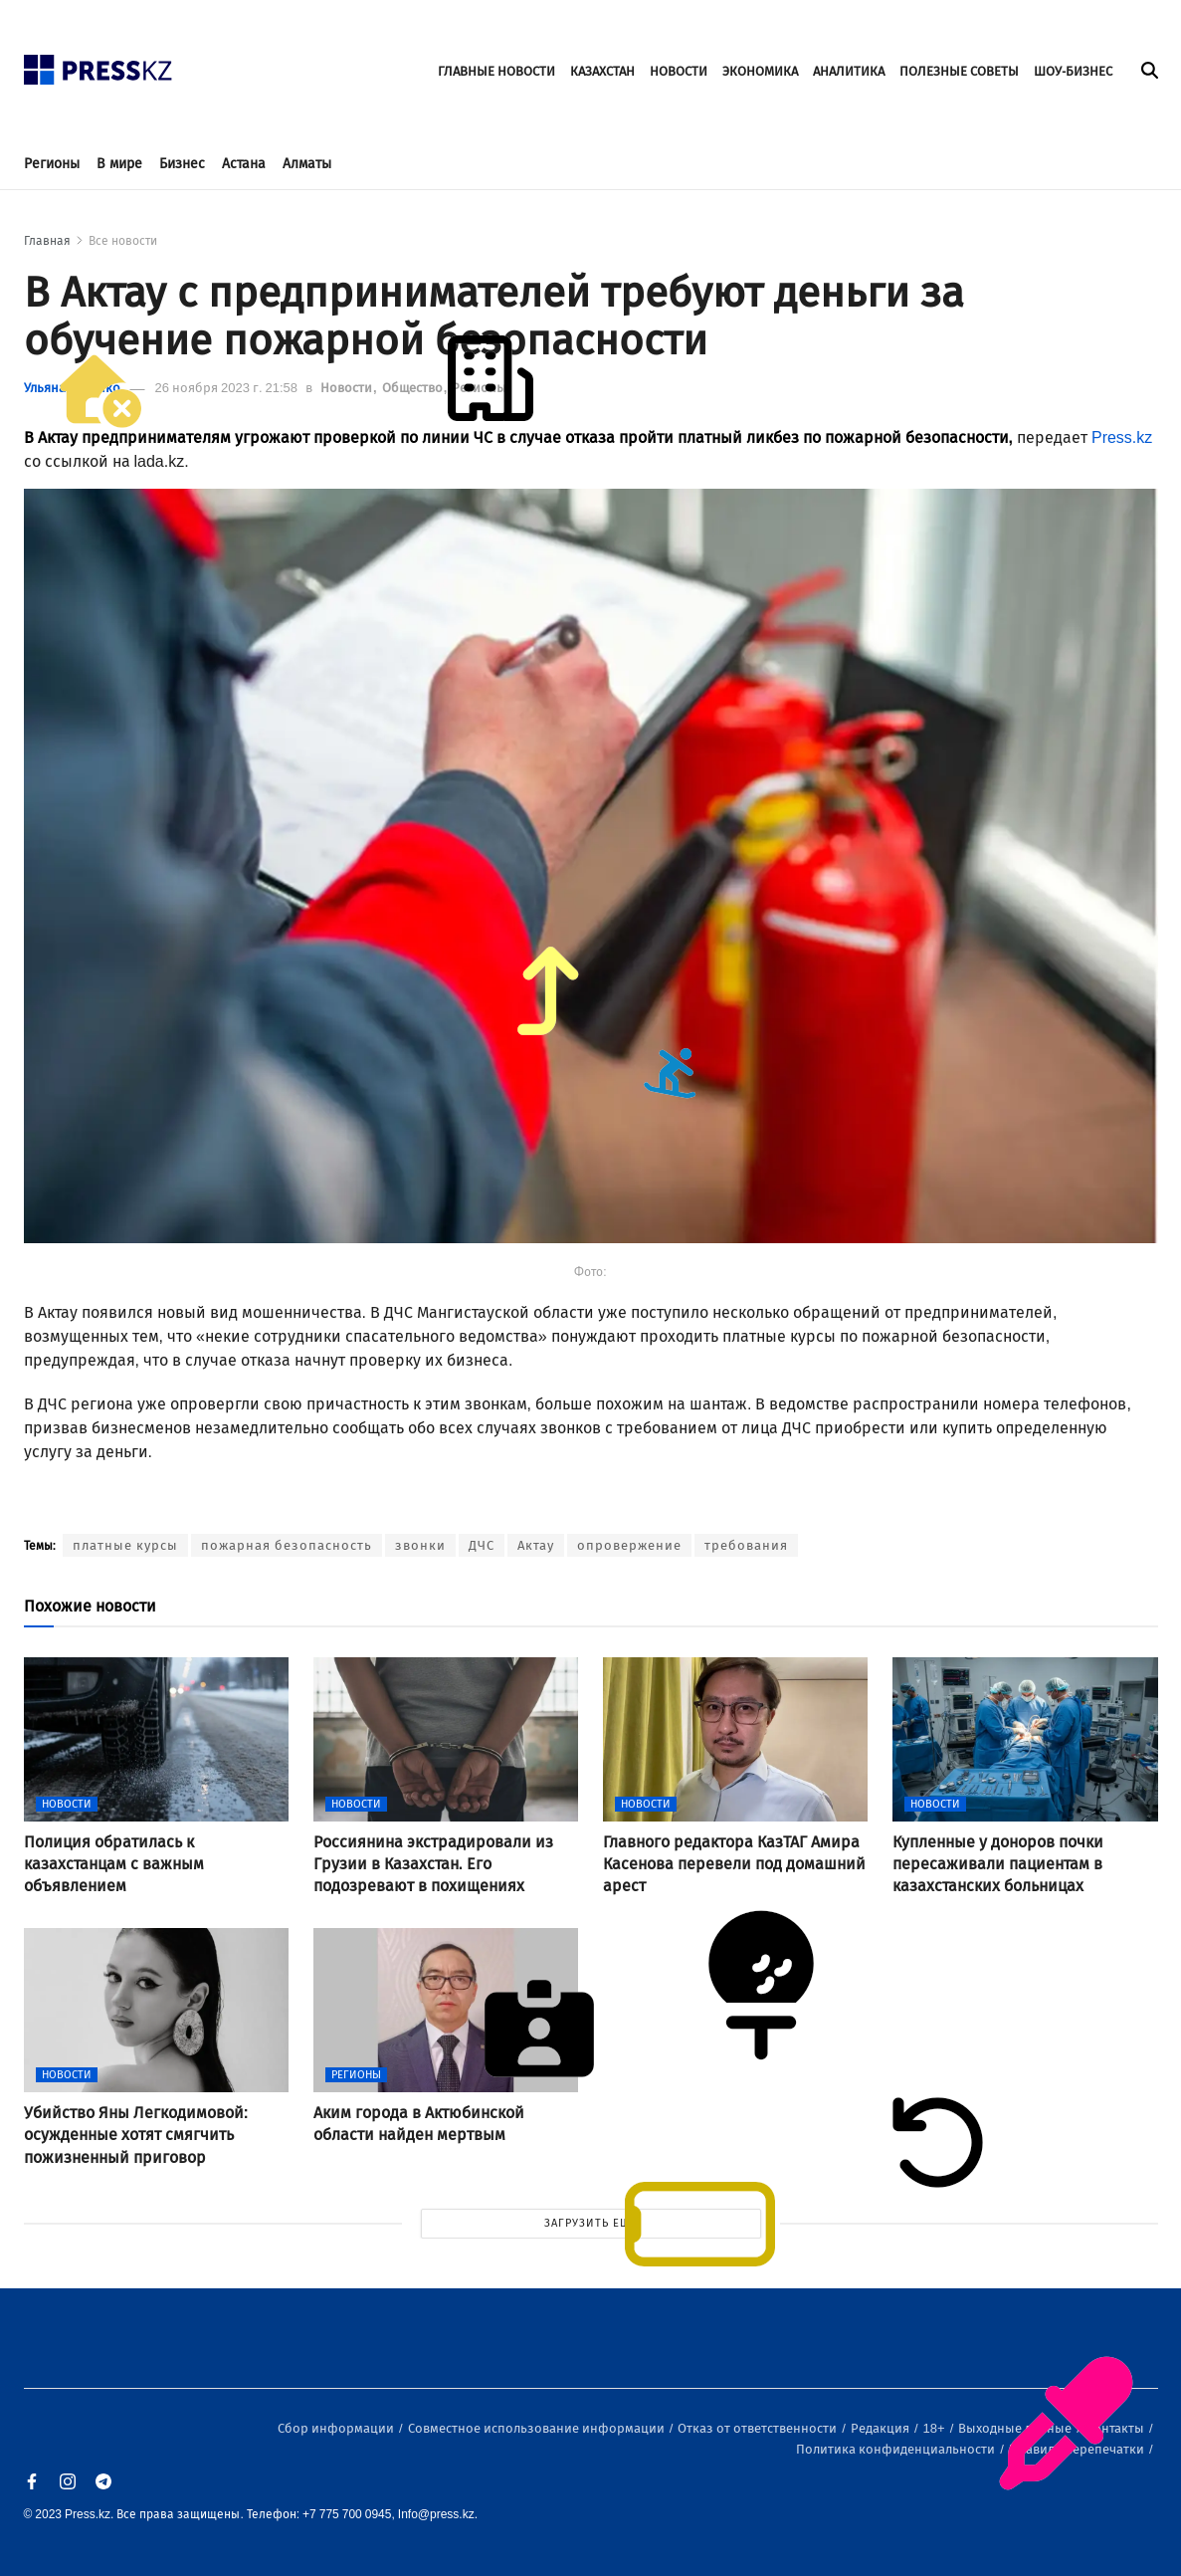 Image resolution: width=1181 pixels, height=2576 pixels. What do you see at coordinates (699, 2224) in the screenshot?
I see `rotate device to landscape mode` at bounding box center [699, 2224].